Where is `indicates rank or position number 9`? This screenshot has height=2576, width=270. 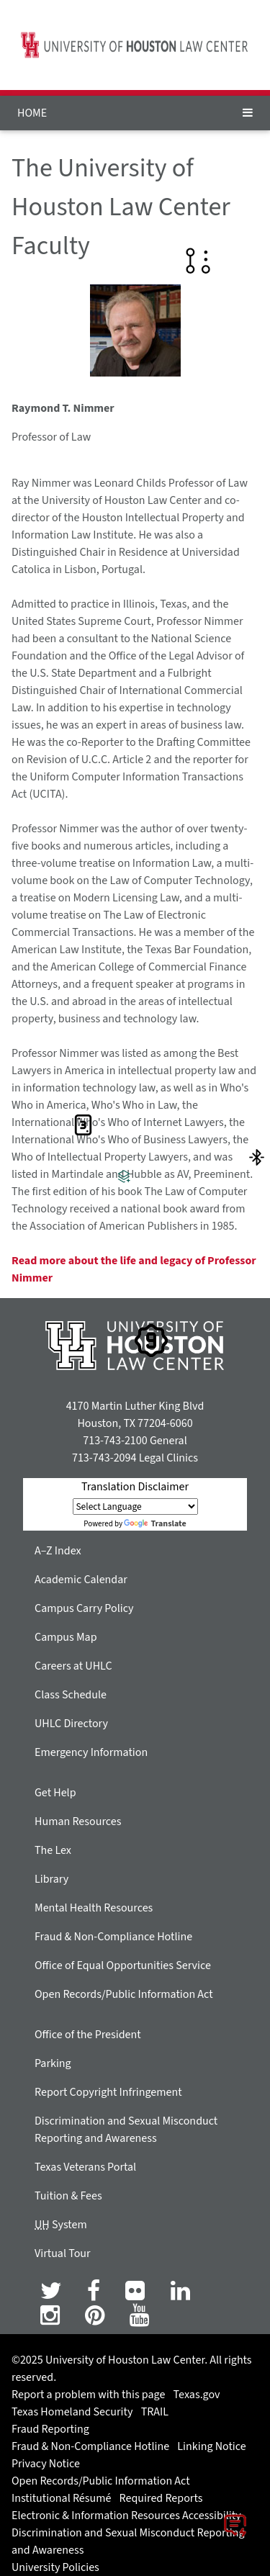 indicates rank or position number 9 is located at coordinates (151, 1341).